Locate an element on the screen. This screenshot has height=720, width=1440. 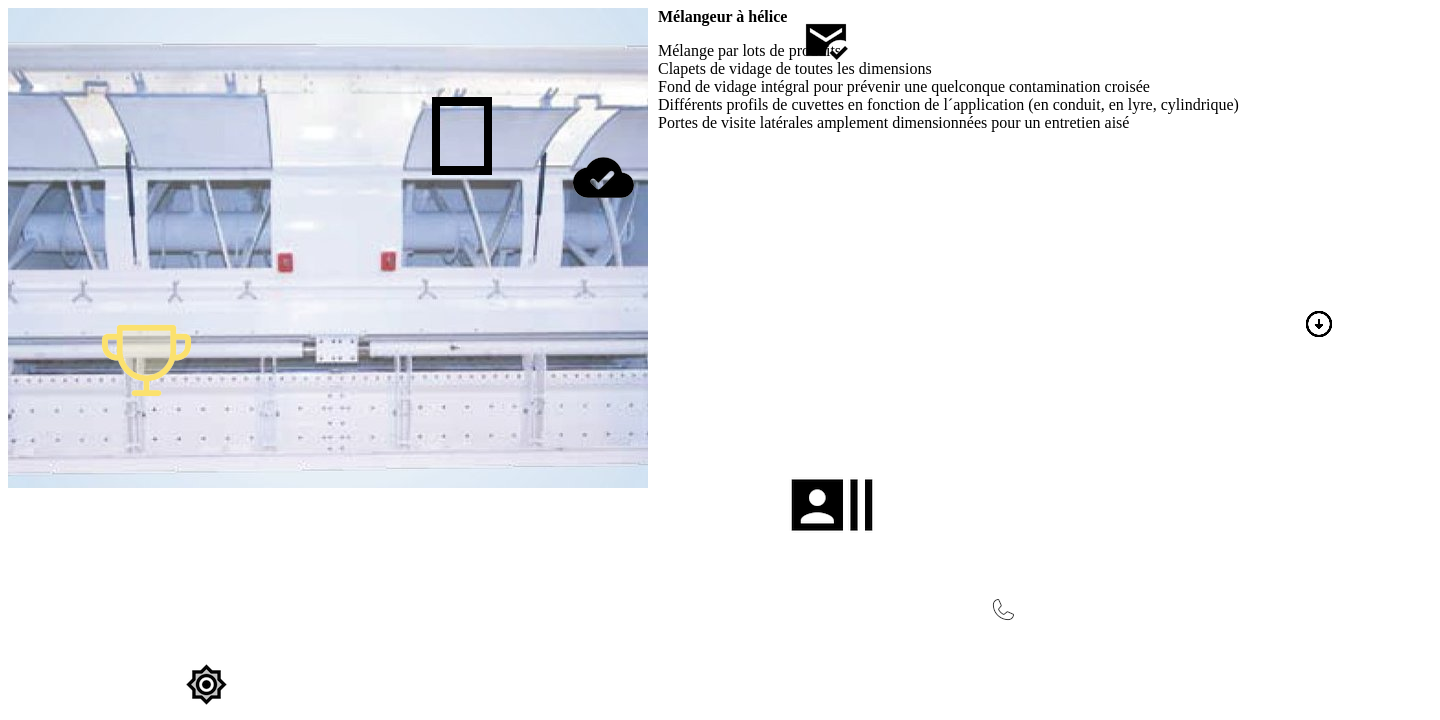
file successfully uploaded to cloud is located at coordinates (603, 177).